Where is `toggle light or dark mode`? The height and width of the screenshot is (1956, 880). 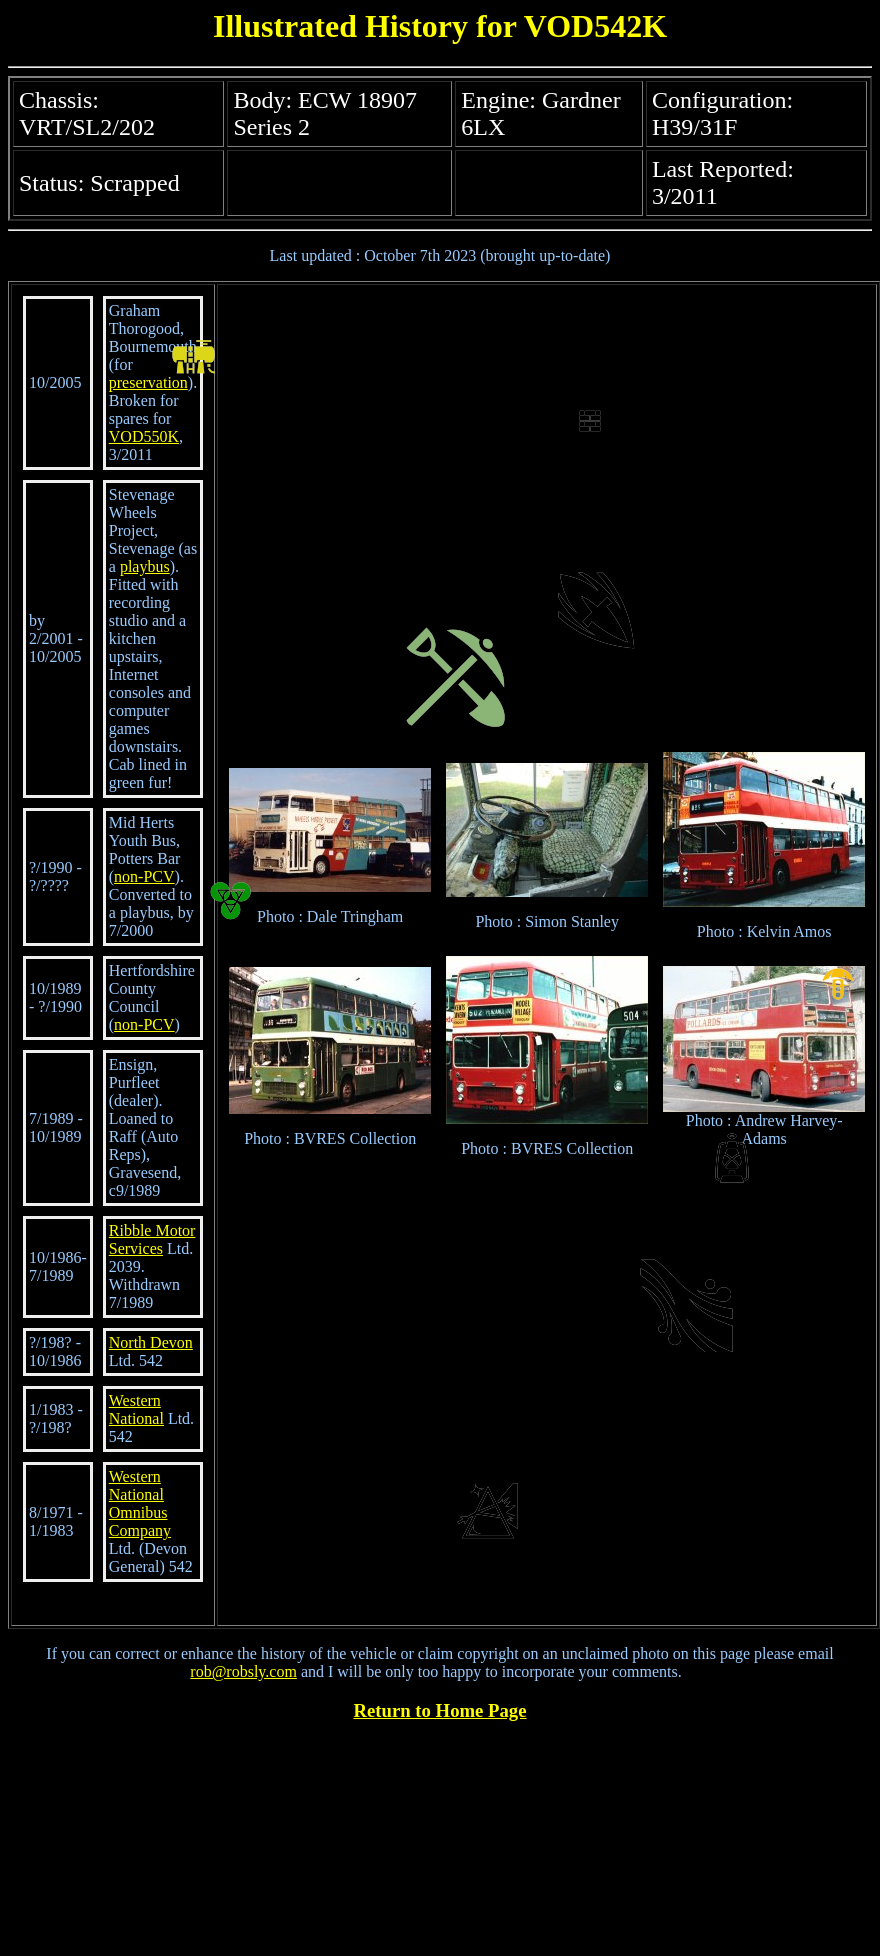
toggle light or dark mode is located at coordinates (732, 1158).